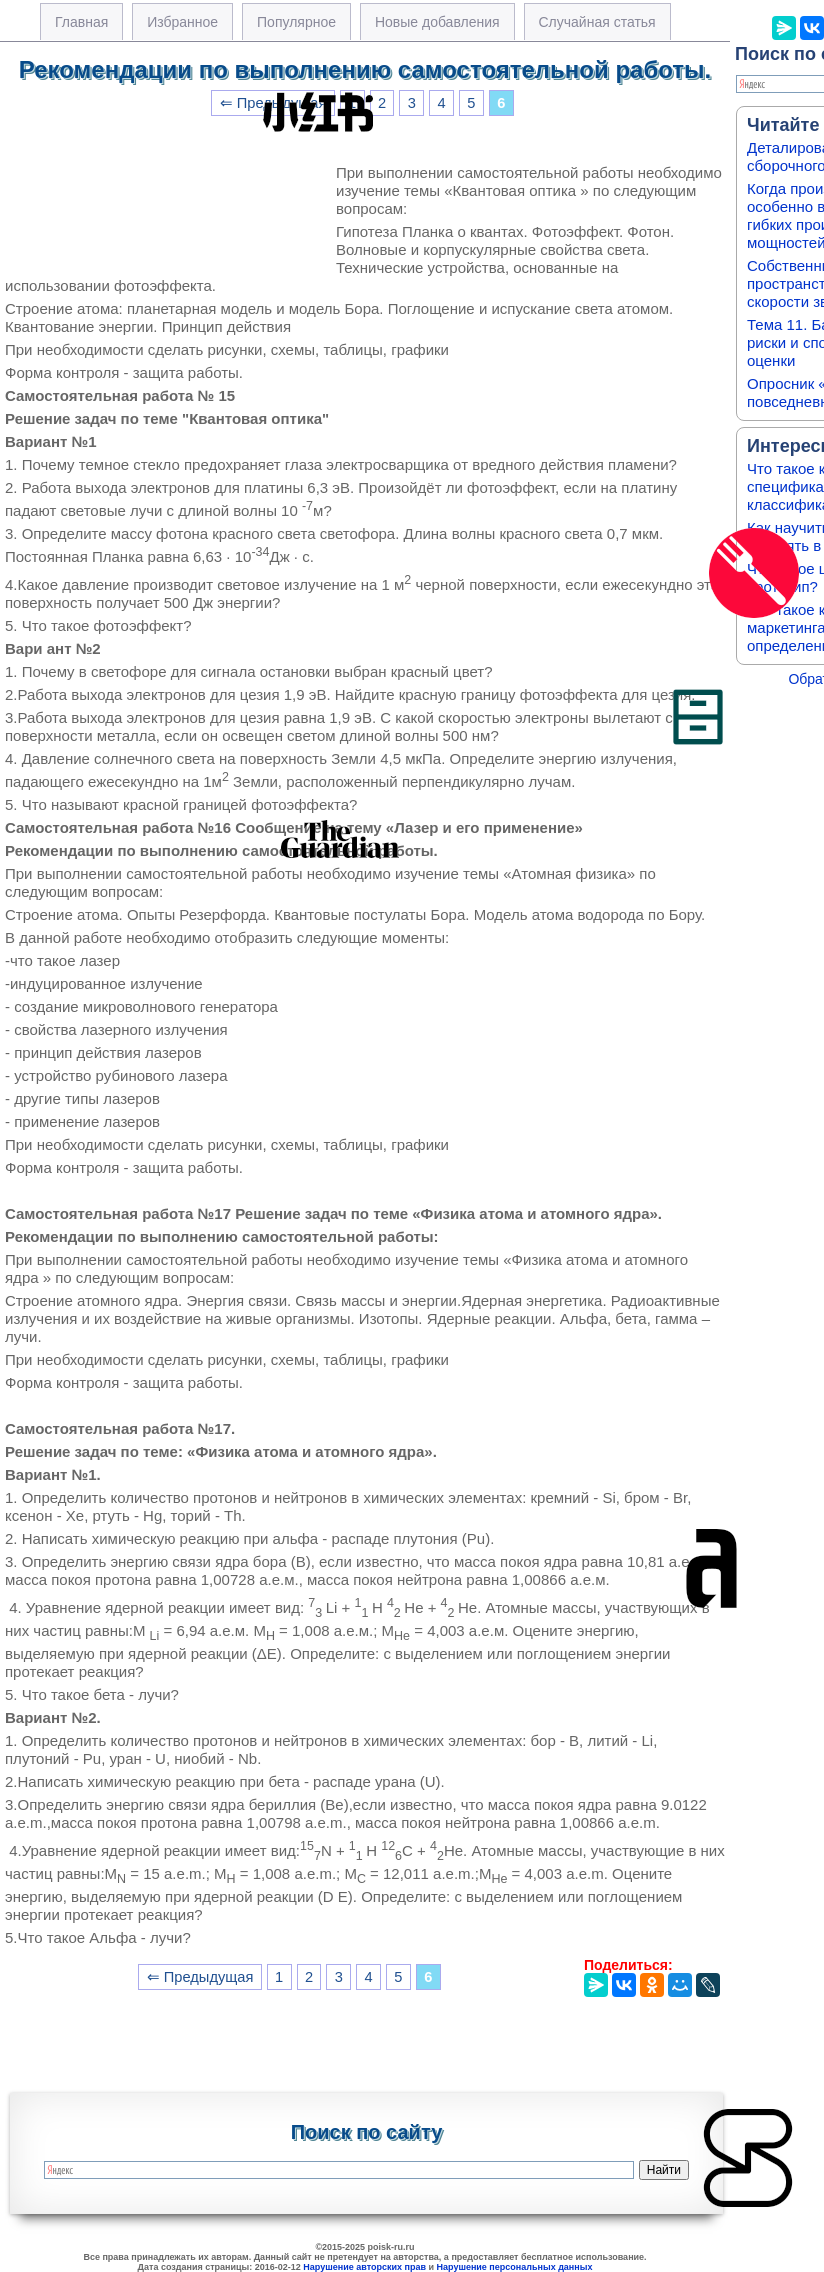 The width and height of the screenshot is (824, 2272). Describe the element at coordinates (748, 2158) in the screenshot. I see `open Session messaging app` at that location.